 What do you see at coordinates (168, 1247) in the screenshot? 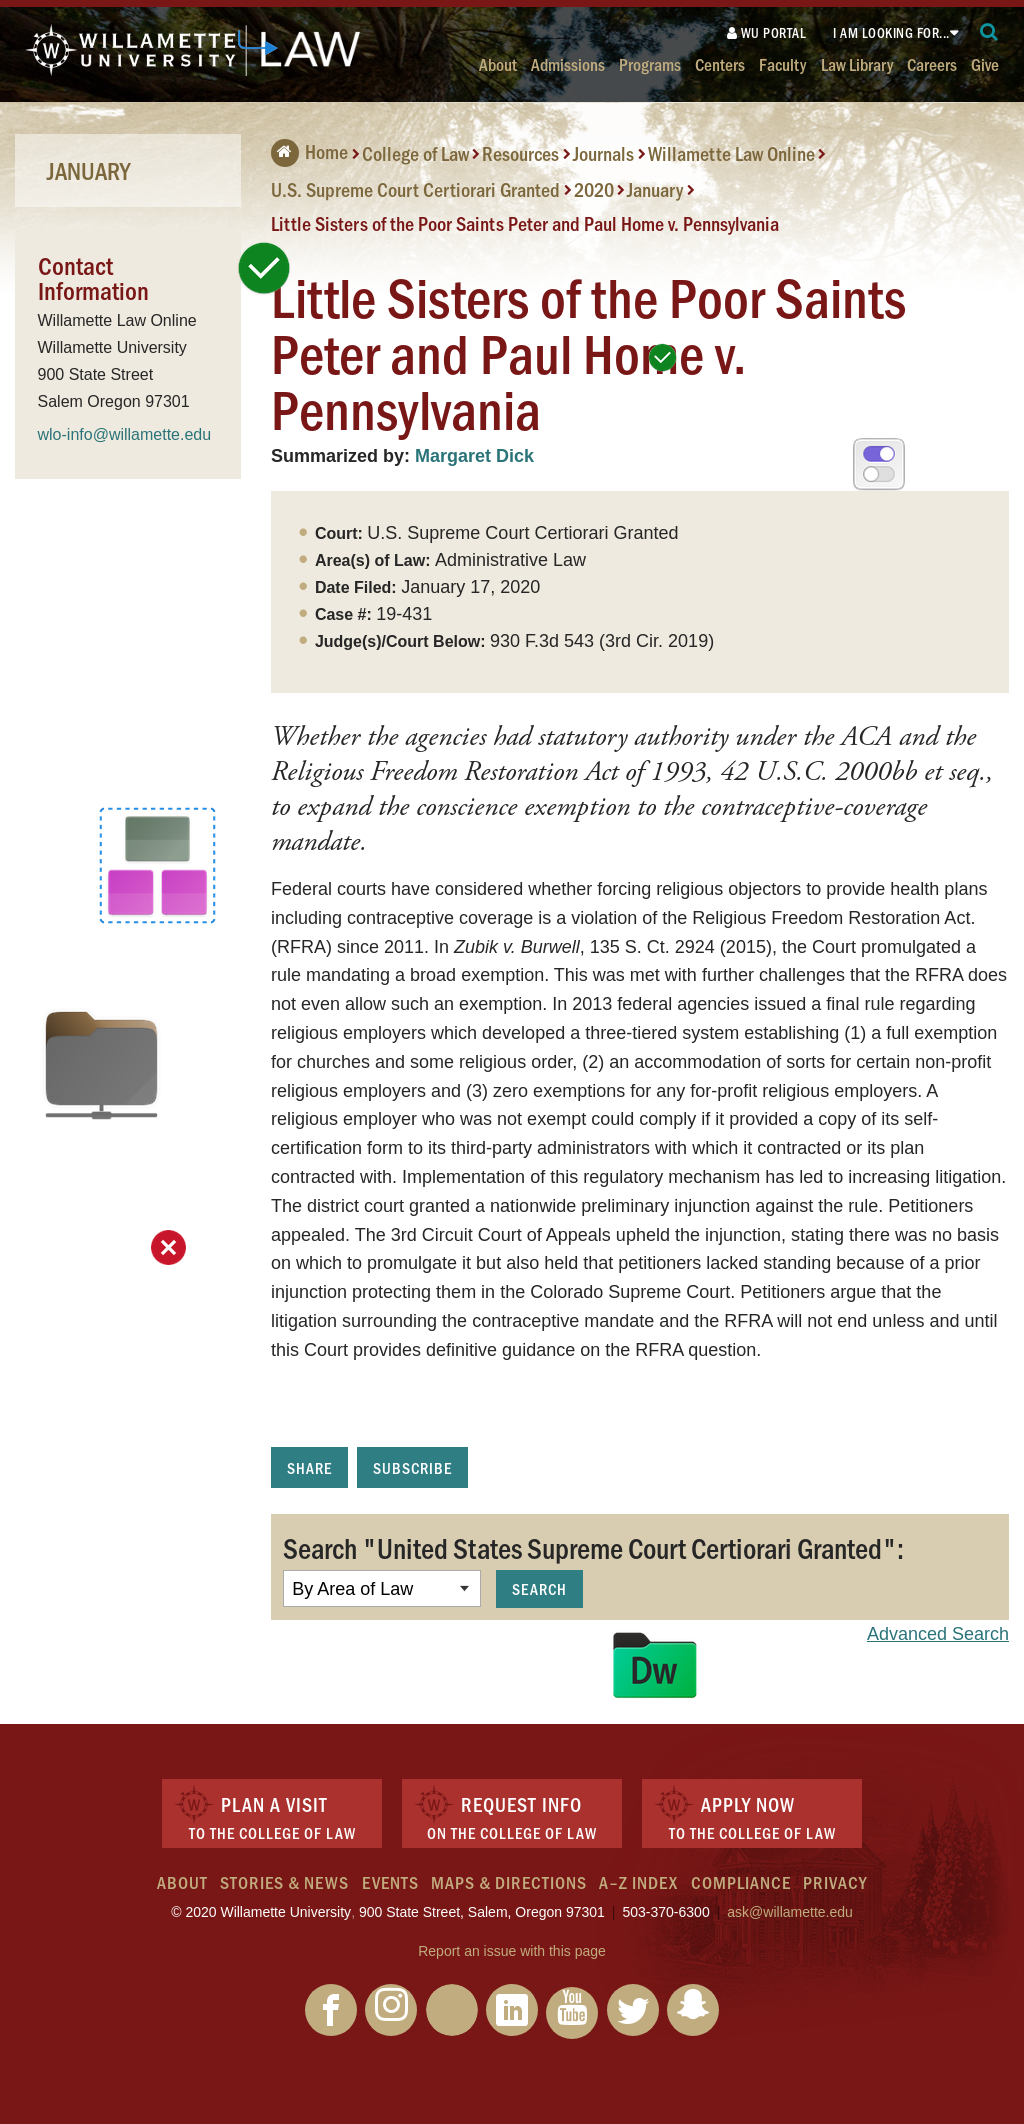
I see `cancel or close the current action` at bounding box center [168, 1247].